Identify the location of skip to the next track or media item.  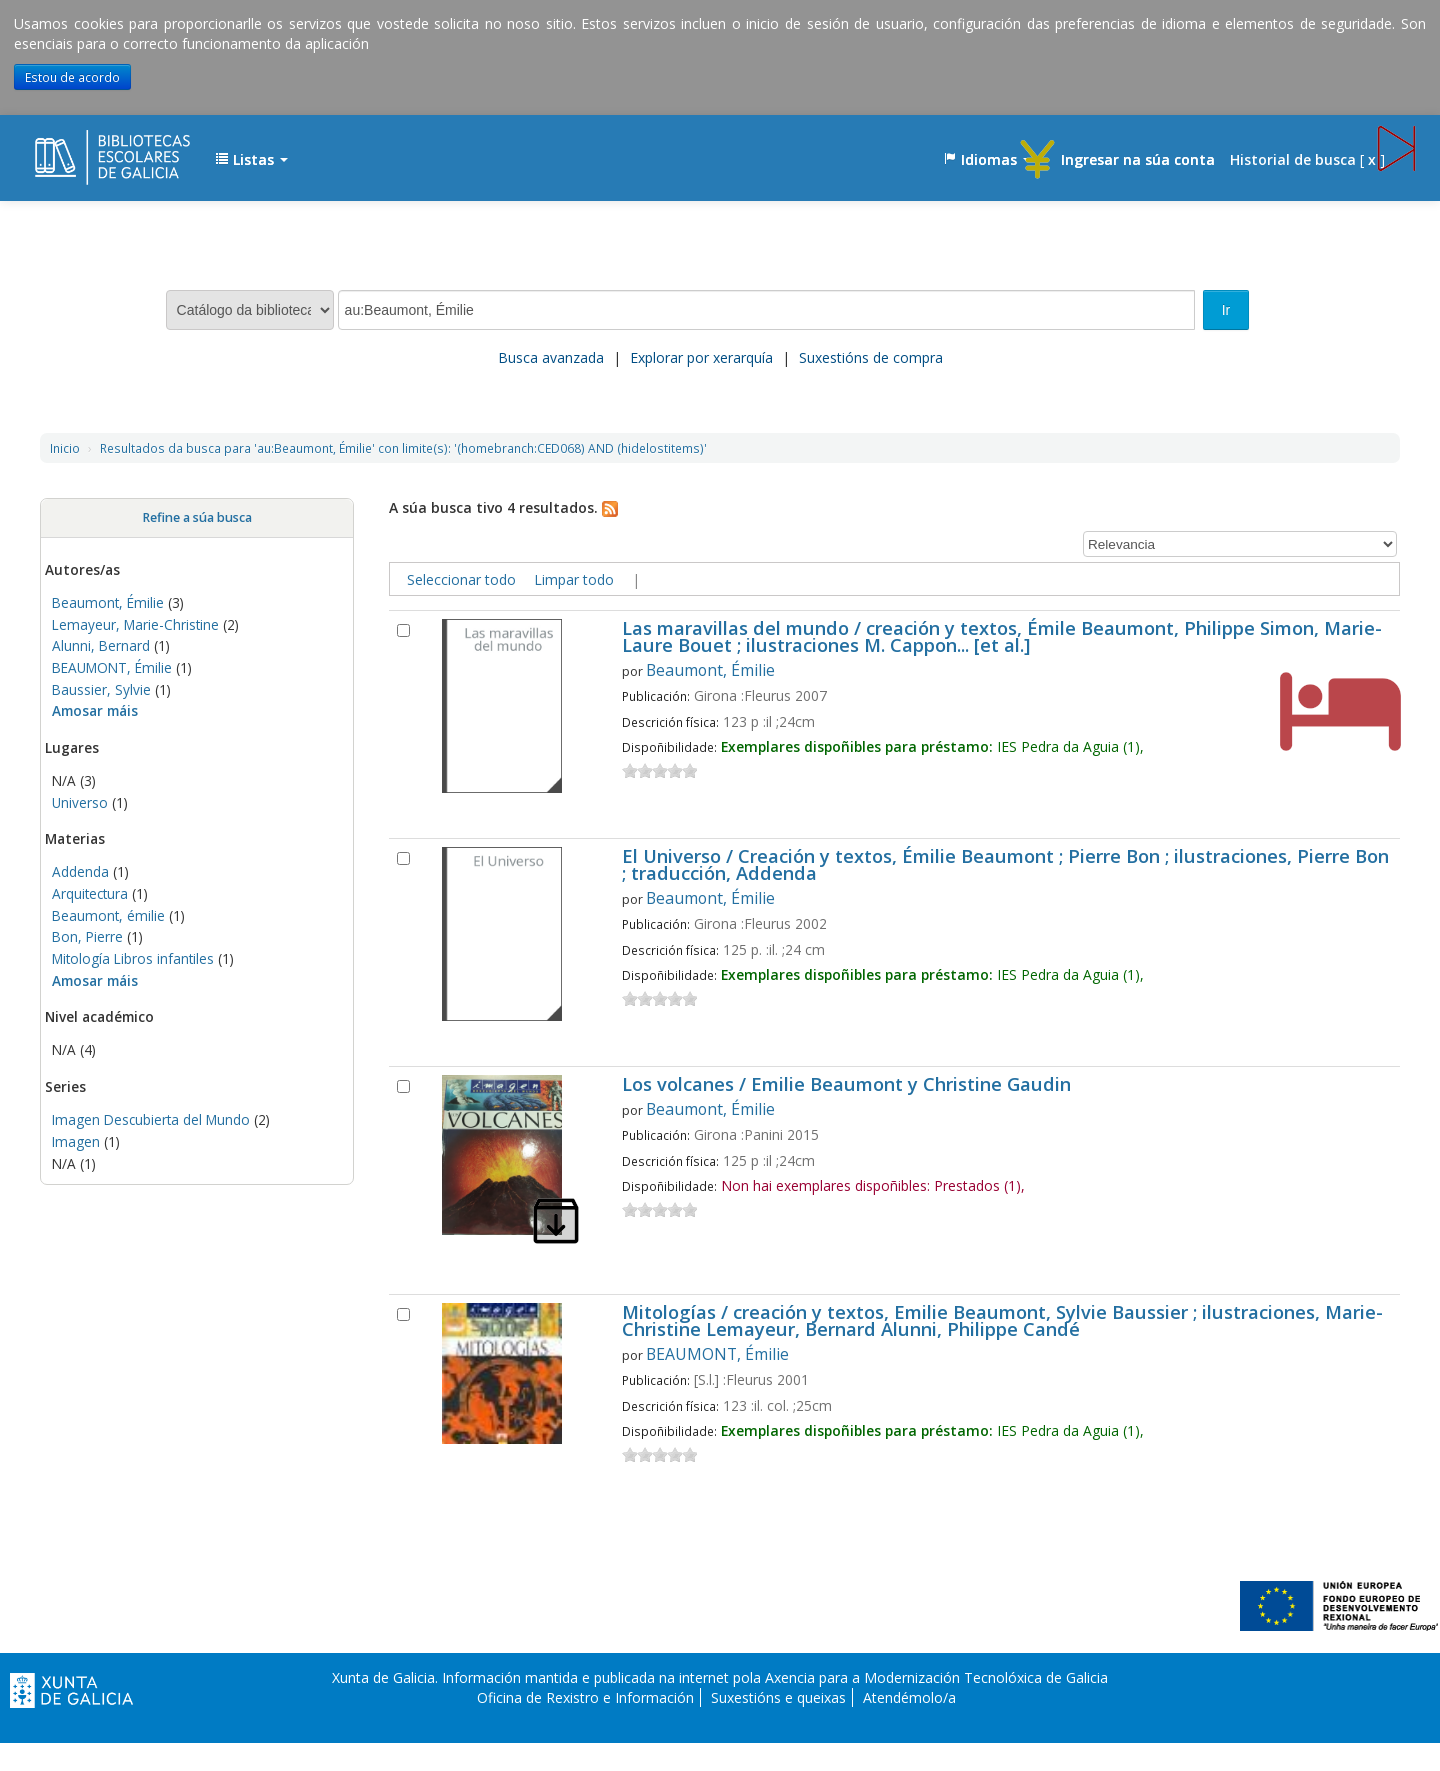
(1396, 148).